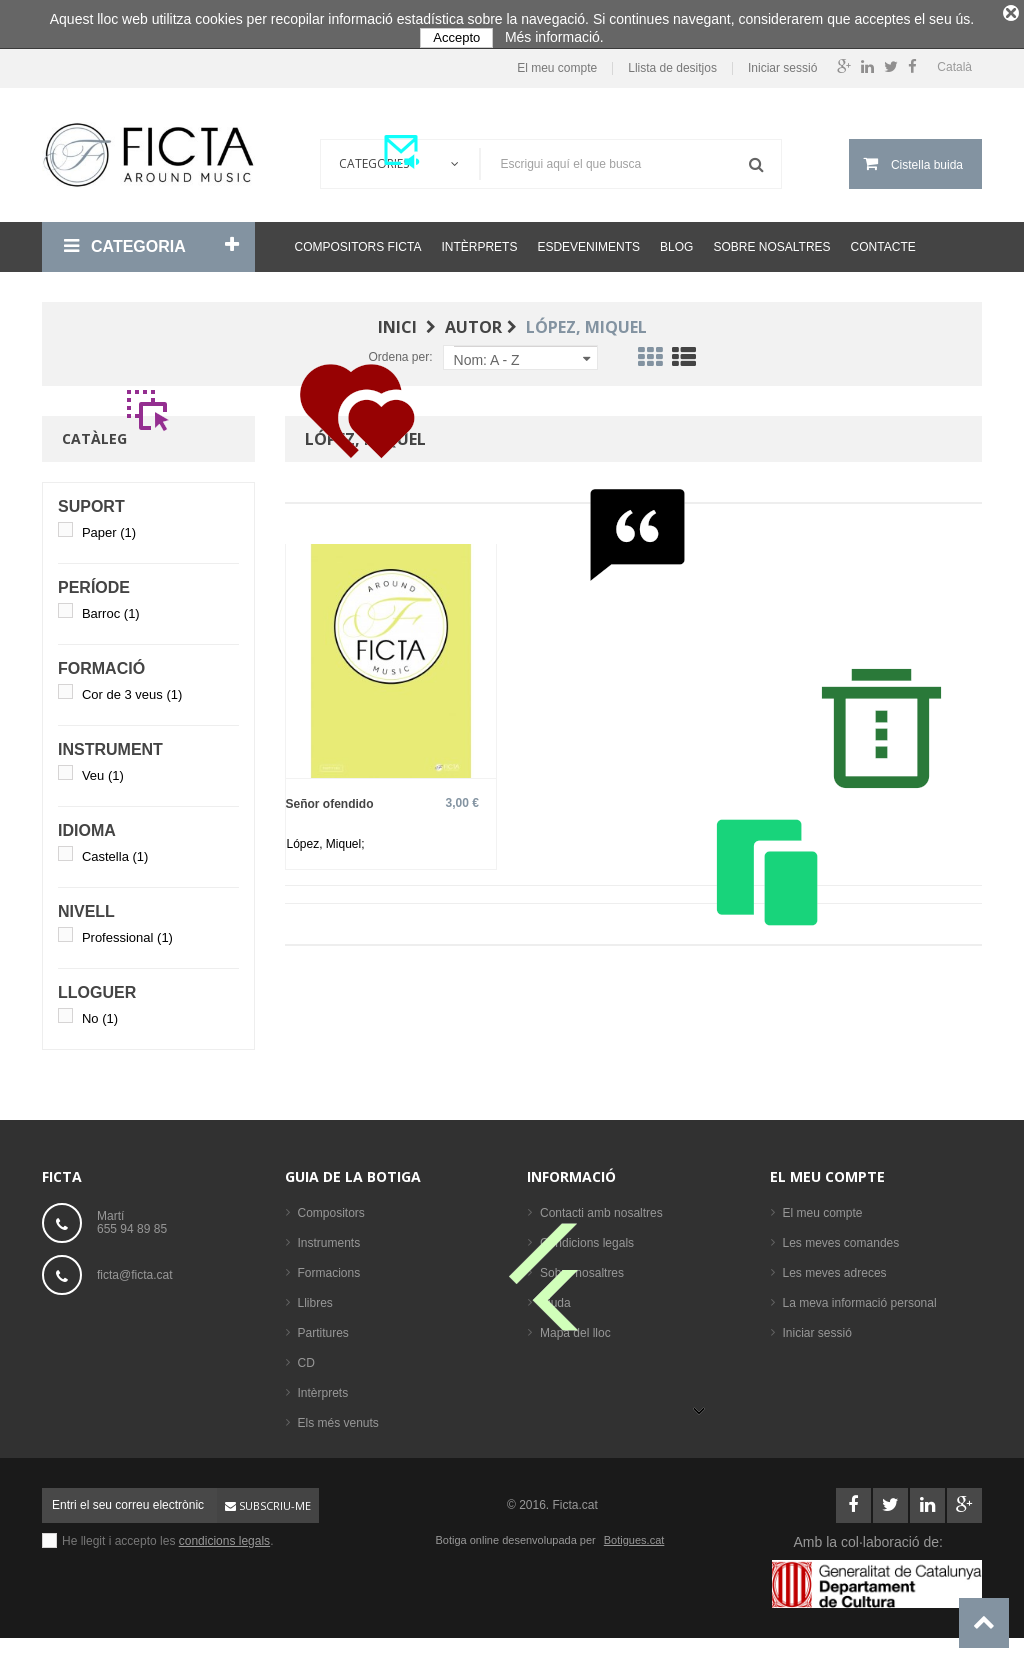  Describe the element at coordinates (549, 1277) in the screenshot. I see `flutter framework logo` at that location.